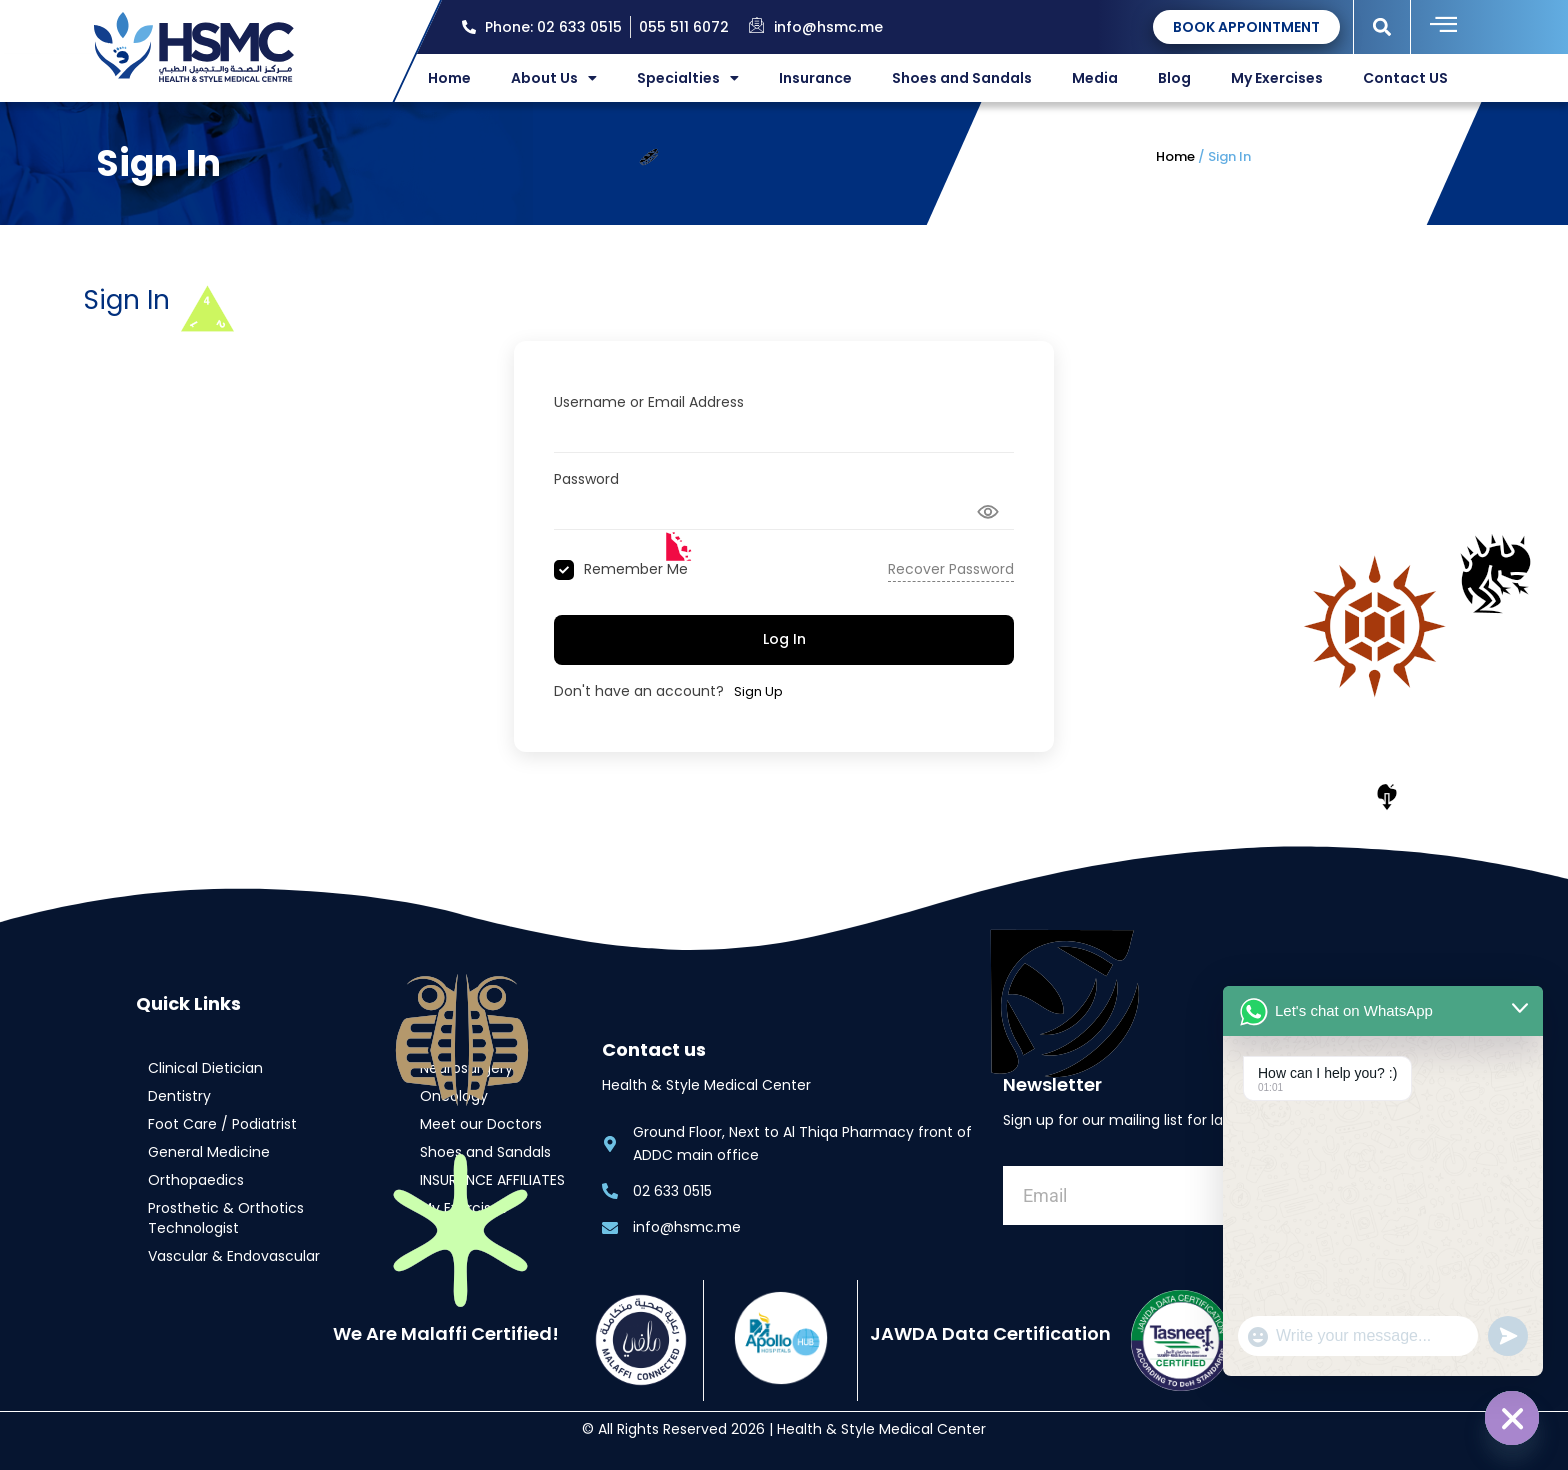 The height and width of the screenshot is (1470, 1568). Describe the element at coordinates (1374, 626) in the screenshot. I see `indicates a rare or legendary item` at that location.